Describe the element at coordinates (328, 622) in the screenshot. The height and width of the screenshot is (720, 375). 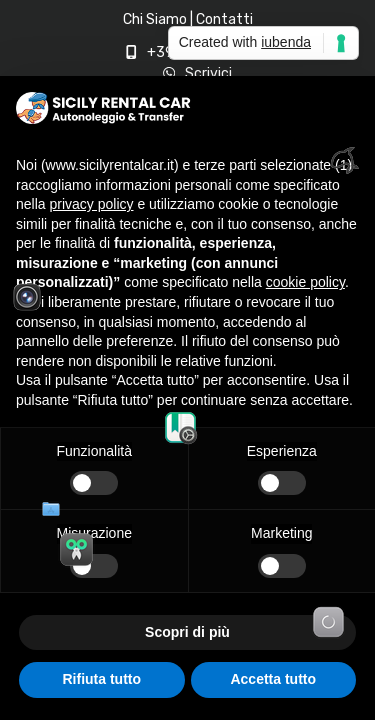
I see `access startup screen or boot settings` at that location.